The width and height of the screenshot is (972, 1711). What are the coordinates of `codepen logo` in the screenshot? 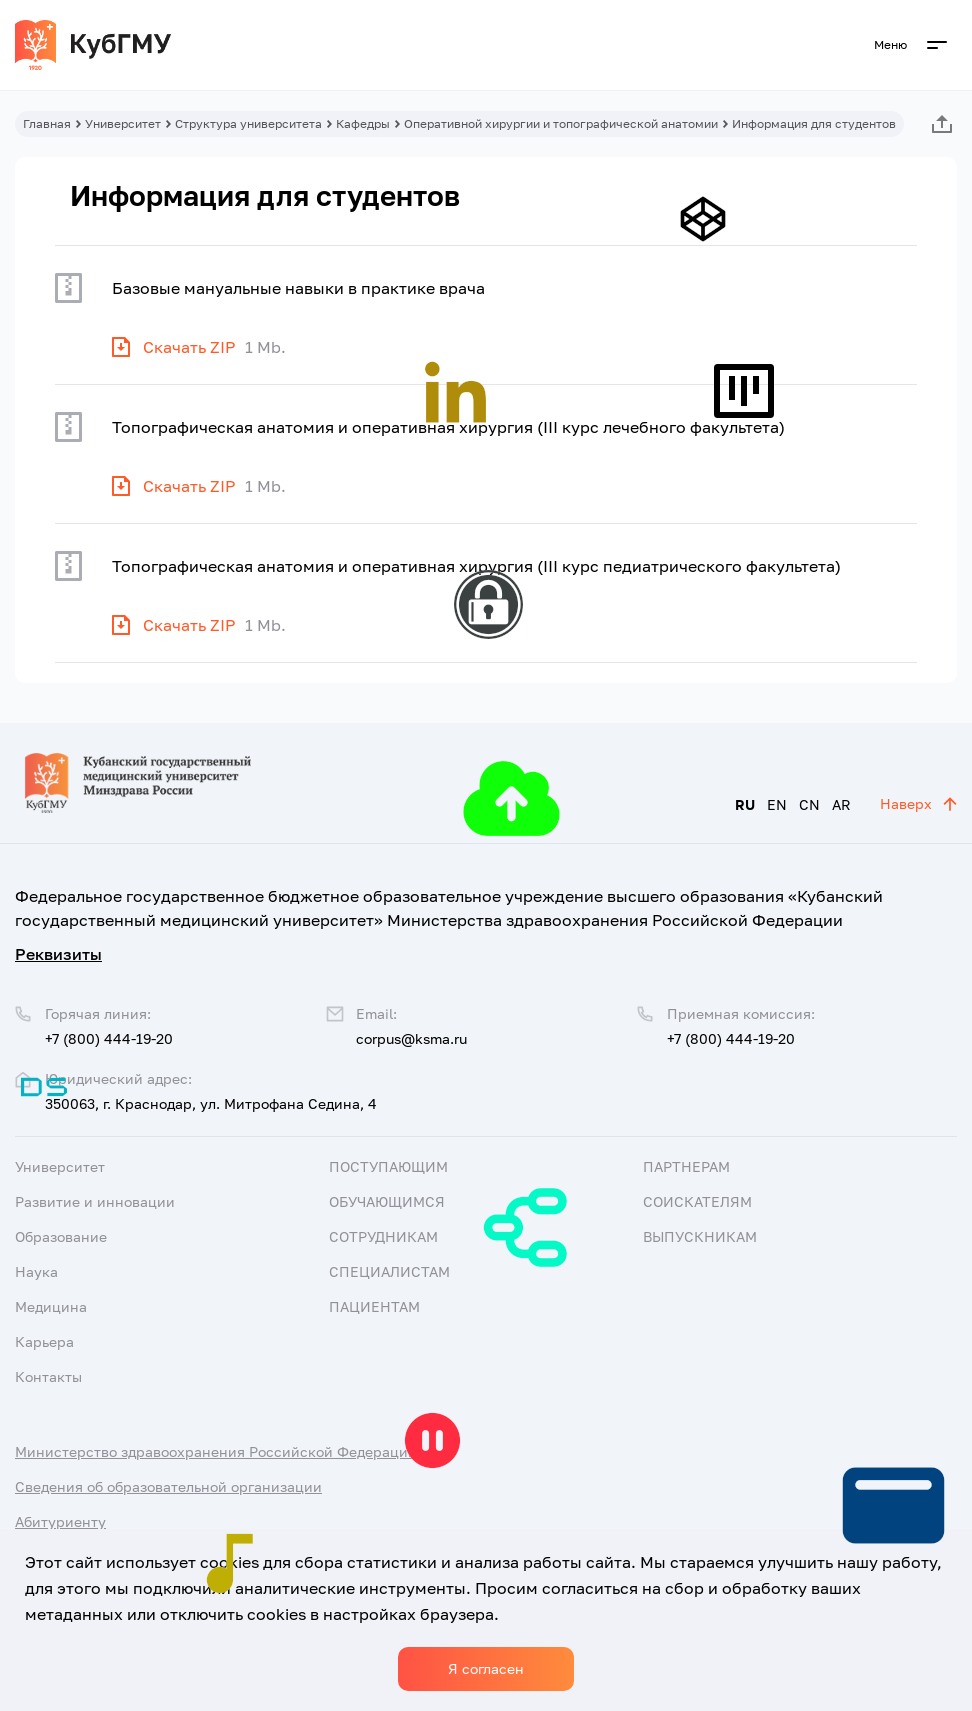 It's located at (703, 219).